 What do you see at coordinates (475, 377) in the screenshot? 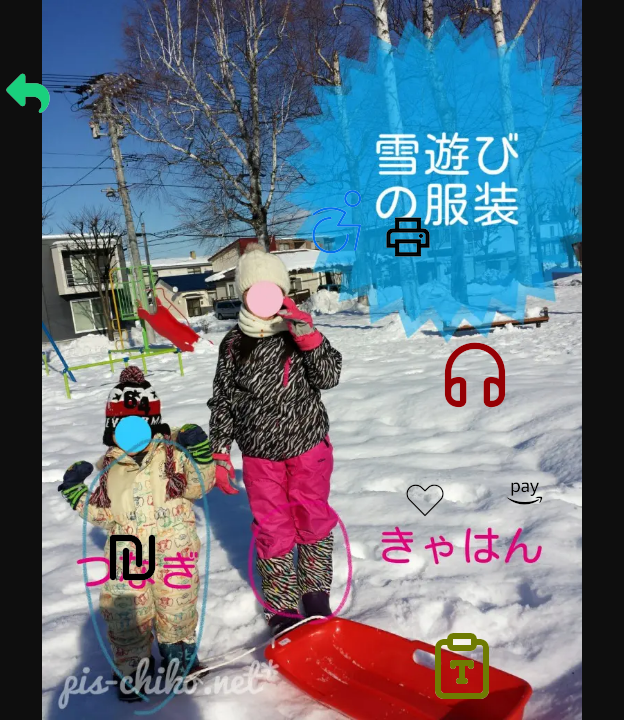
I see `listen to audio or music` at bounding box center [475, 377].